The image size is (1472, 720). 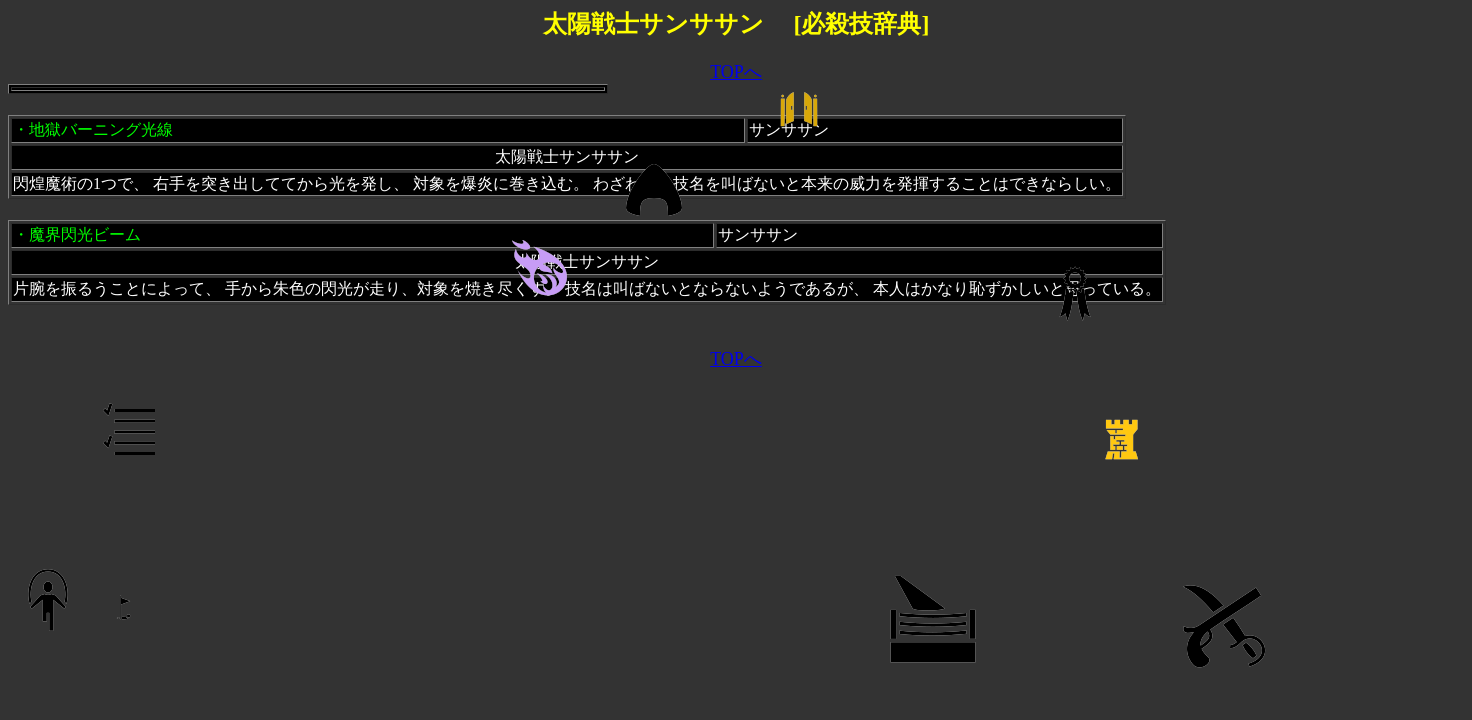 I want to click on onigiri or rice ball food item, so click(x=654, y=188).